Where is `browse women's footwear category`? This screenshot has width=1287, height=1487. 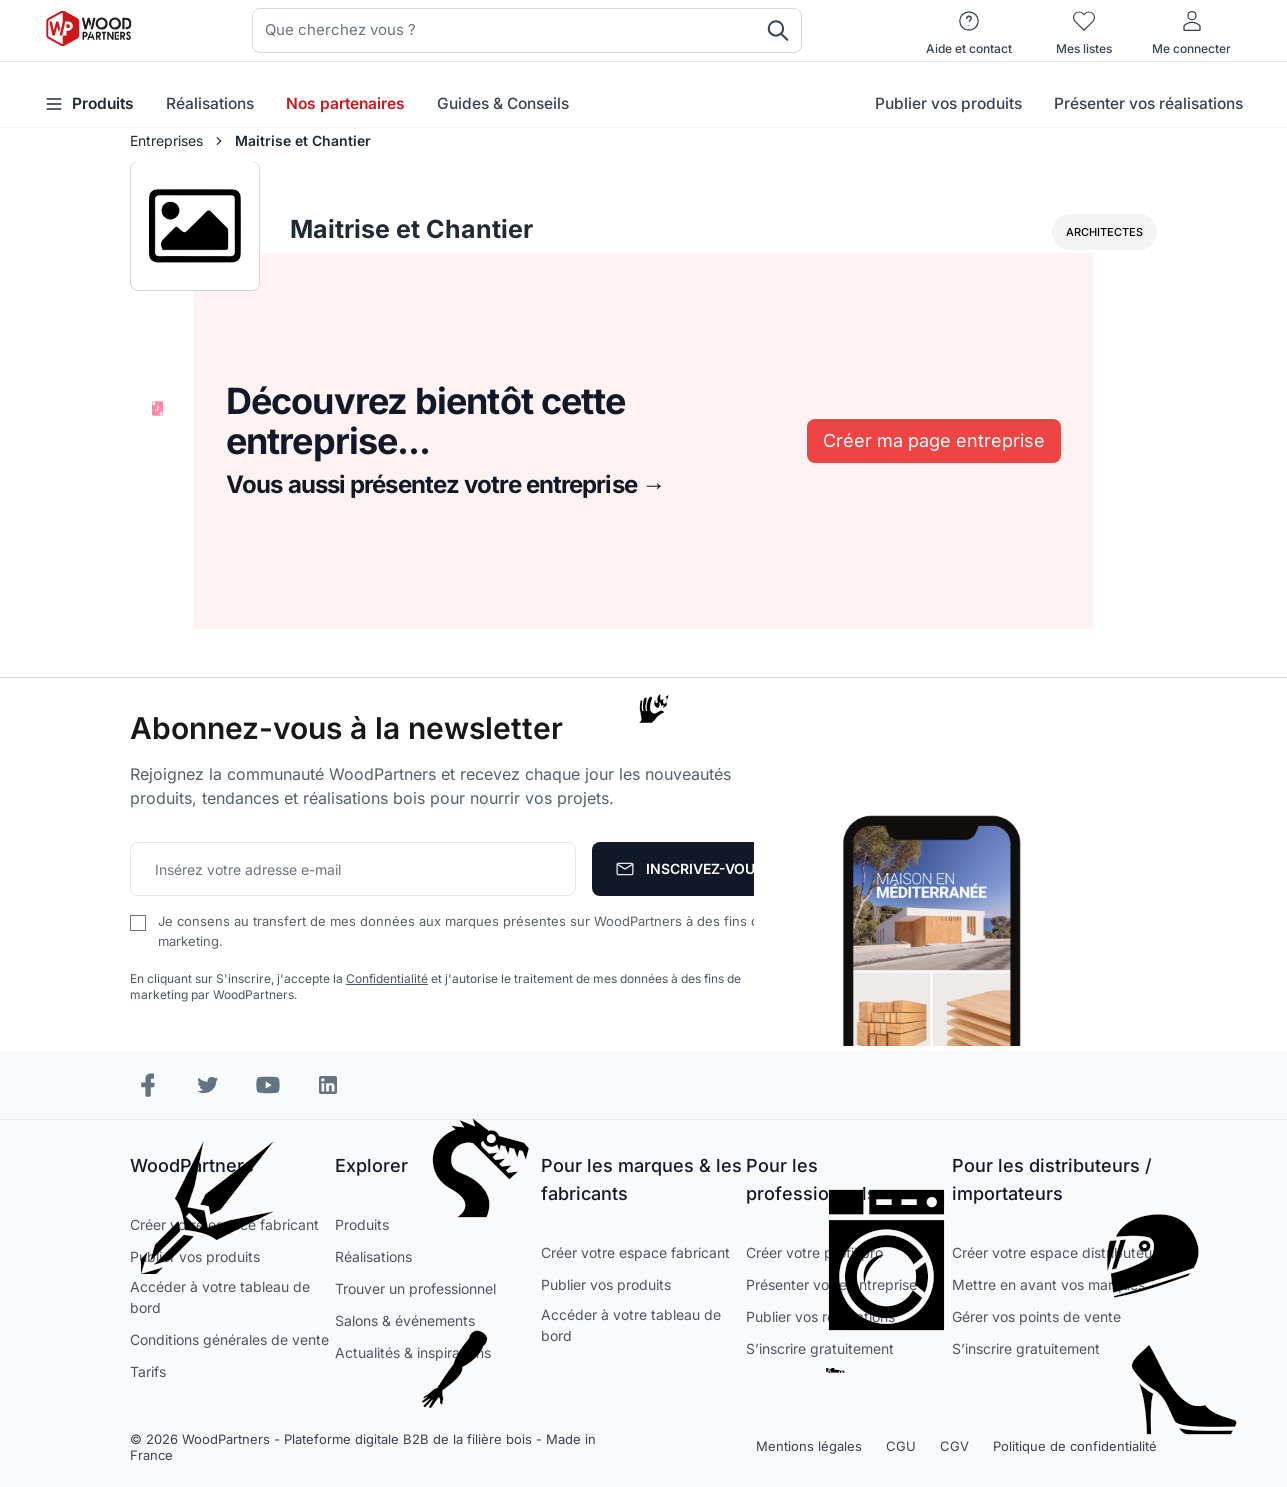 browse women's footwear category is located at coordinates (1184, 1389).